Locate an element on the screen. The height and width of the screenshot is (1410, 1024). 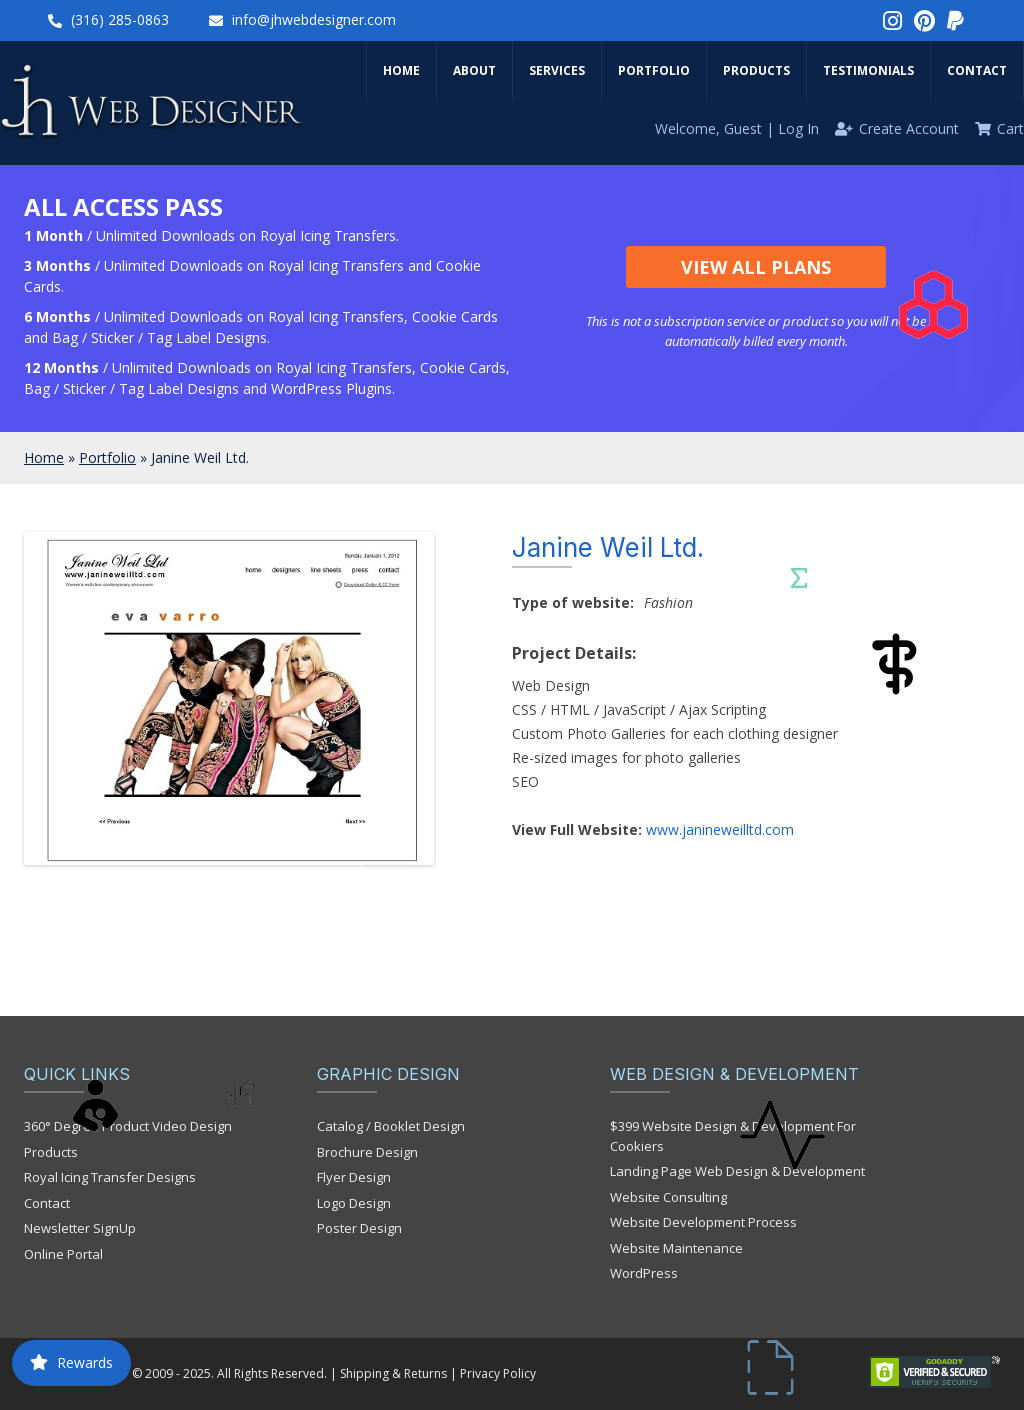
view modular components or building blocks is located at coordinates (933, 304).